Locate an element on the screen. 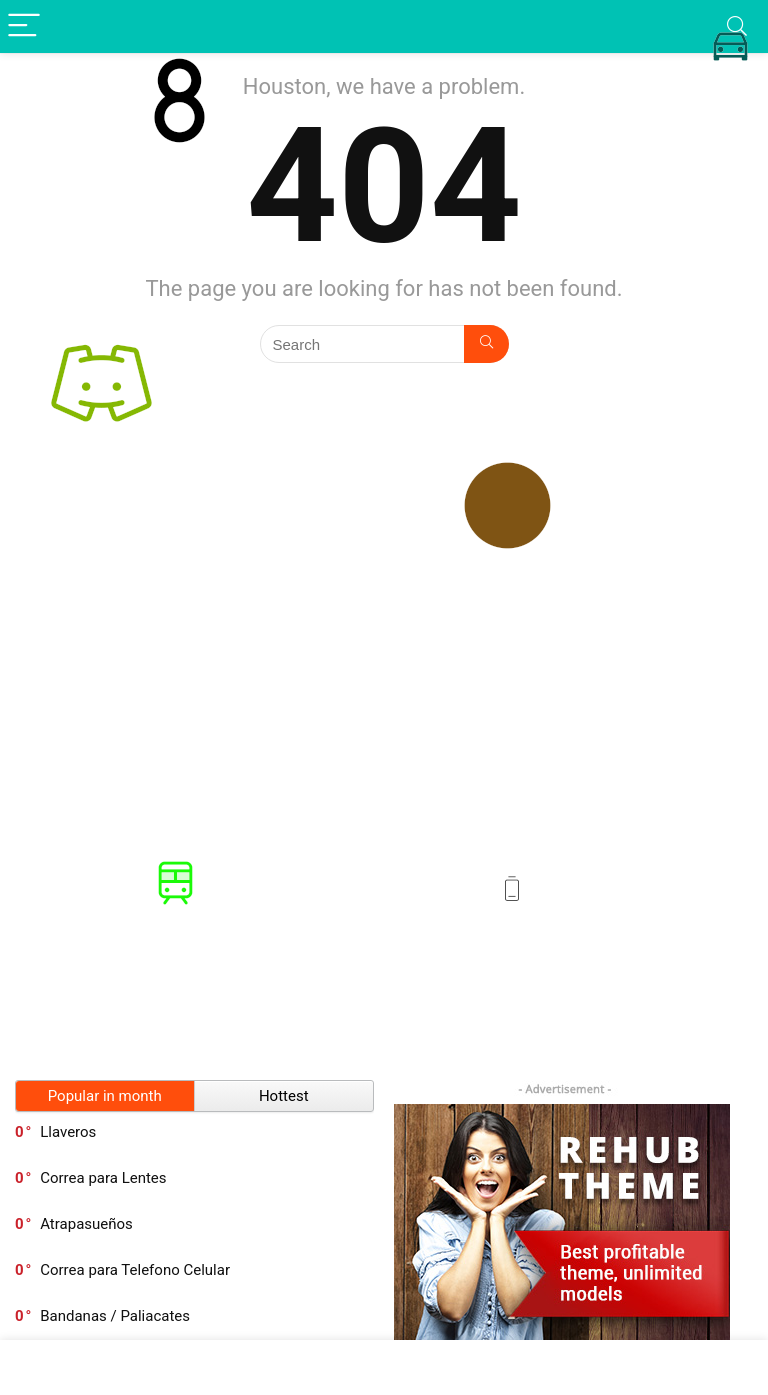 The width and height of the screenshot is (768, 1395). access vehicle or car-related settings is located at coordinates (730, 46).